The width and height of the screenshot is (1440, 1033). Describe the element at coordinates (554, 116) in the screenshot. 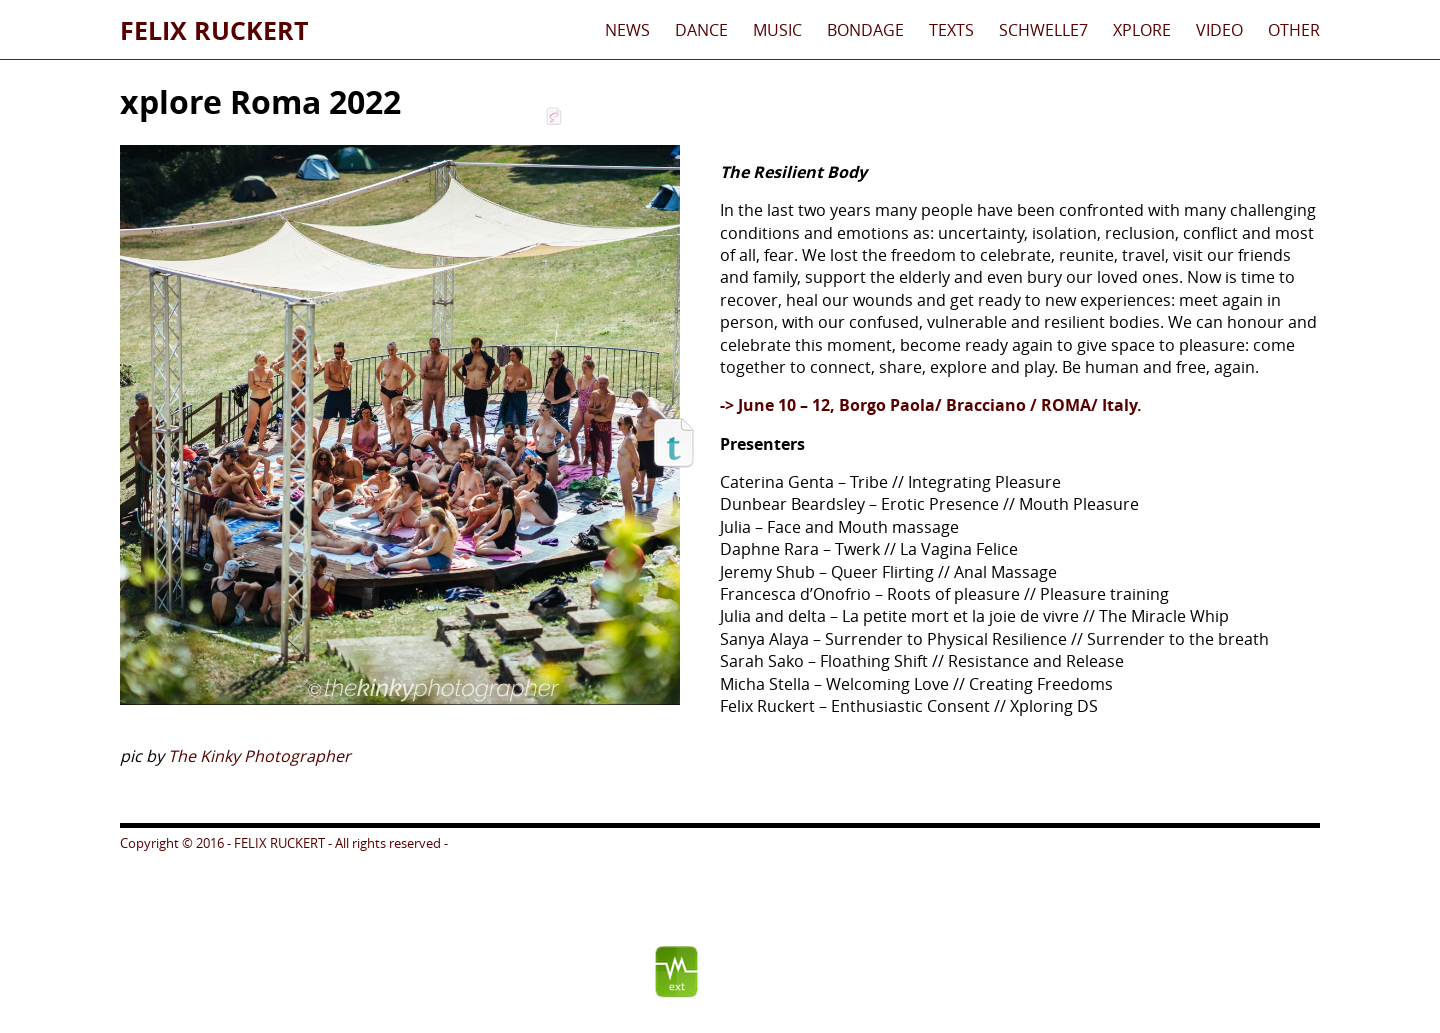

I see `indicates a sass stylesheet file` at that location.